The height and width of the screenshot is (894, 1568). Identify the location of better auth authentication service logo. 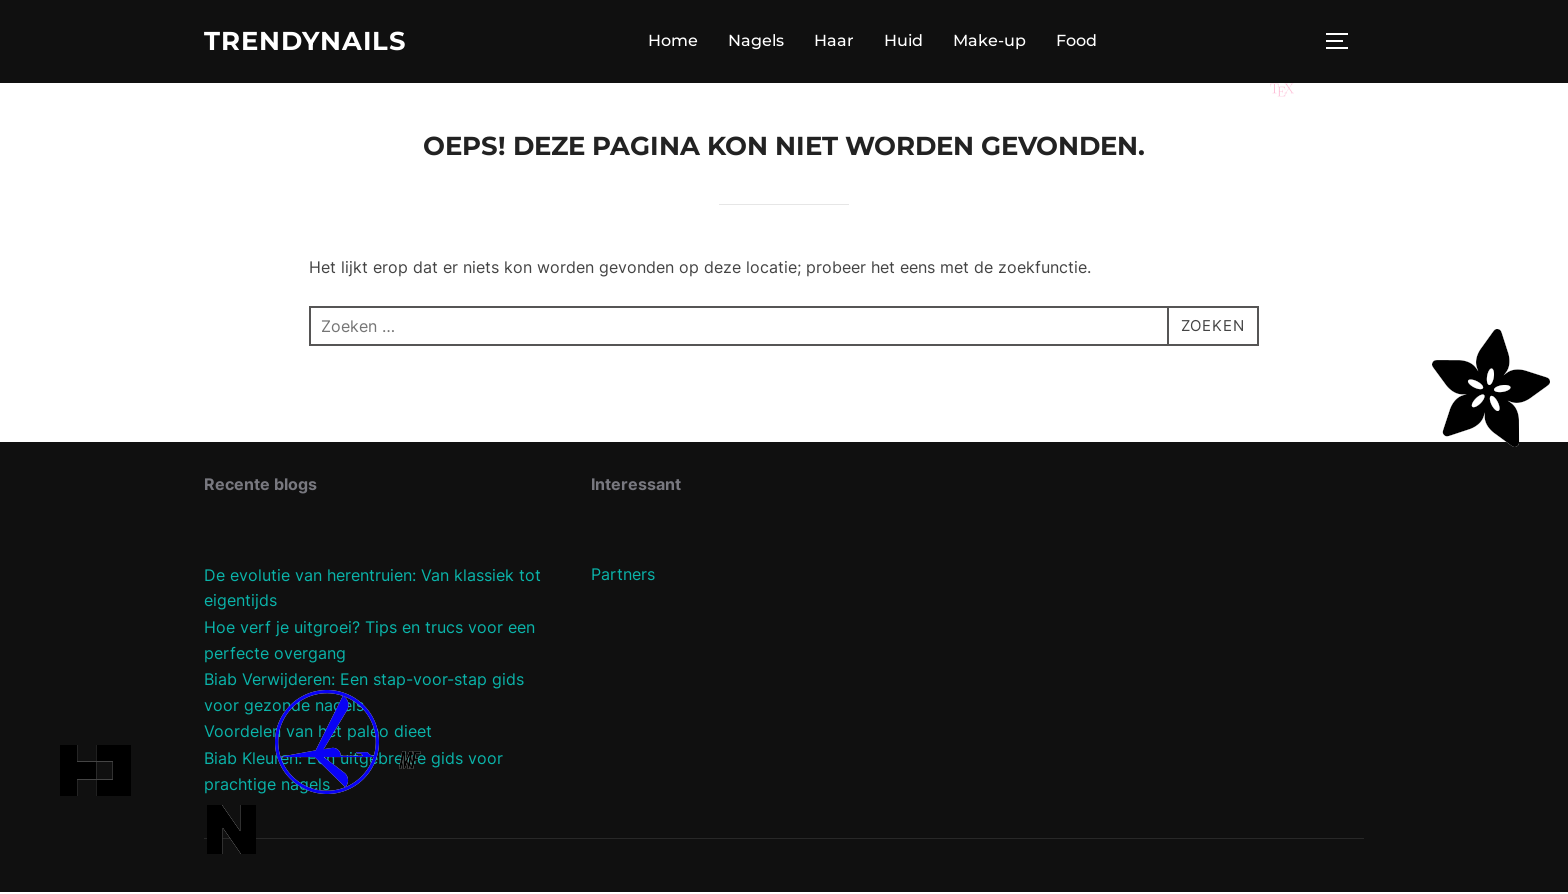
(95, 770).